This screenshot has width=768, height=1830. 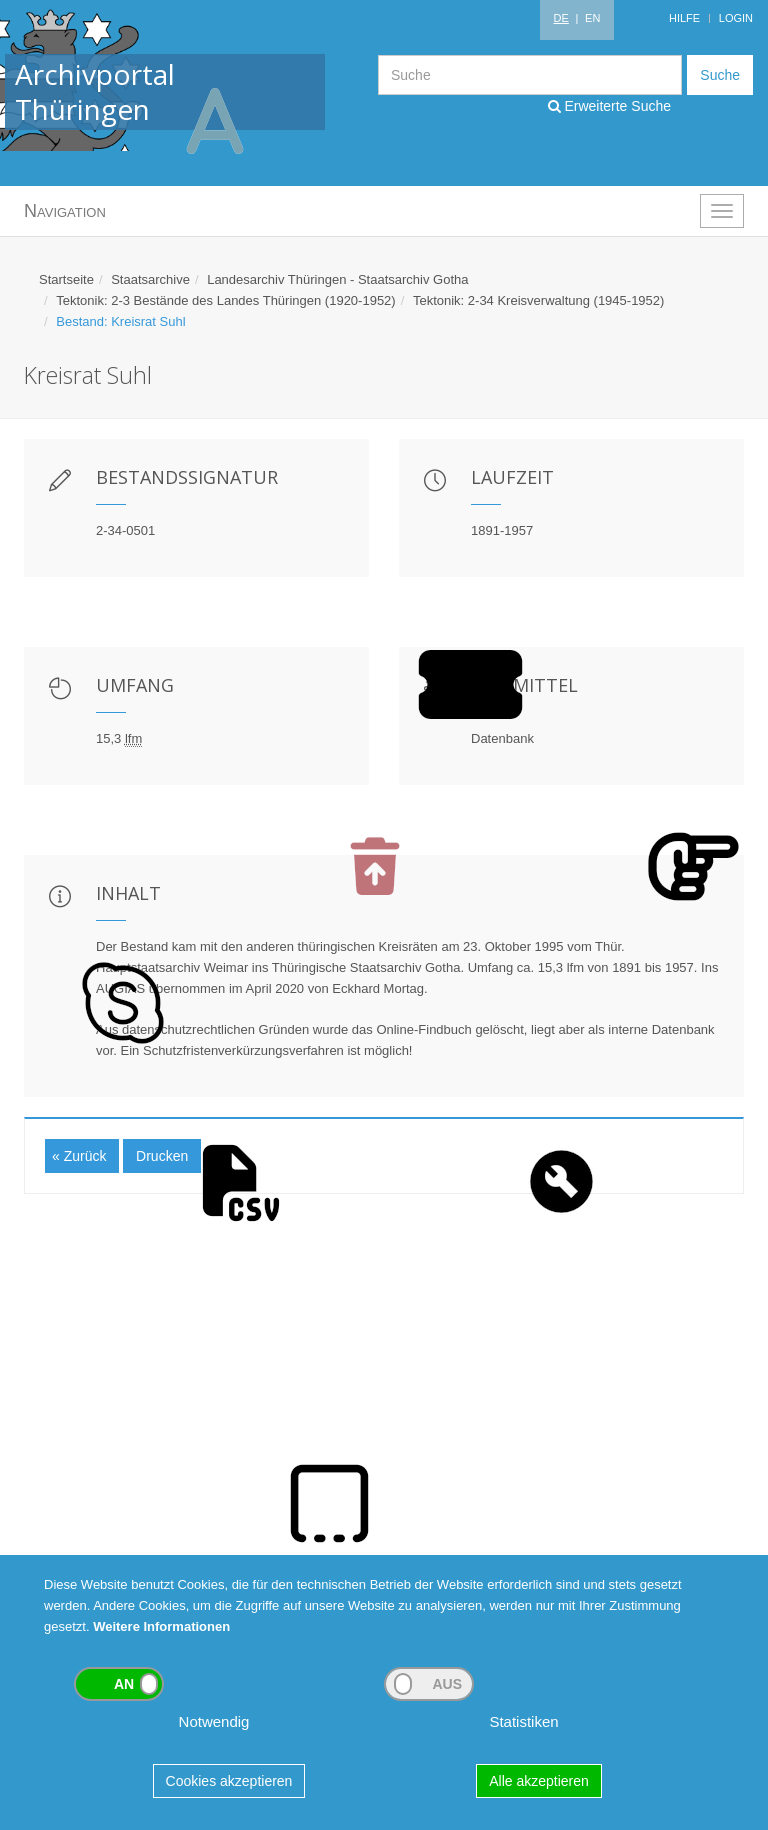 I want to click on indicates a container with a collapsible or expandable bottom section, so click(x=329, y=1503).